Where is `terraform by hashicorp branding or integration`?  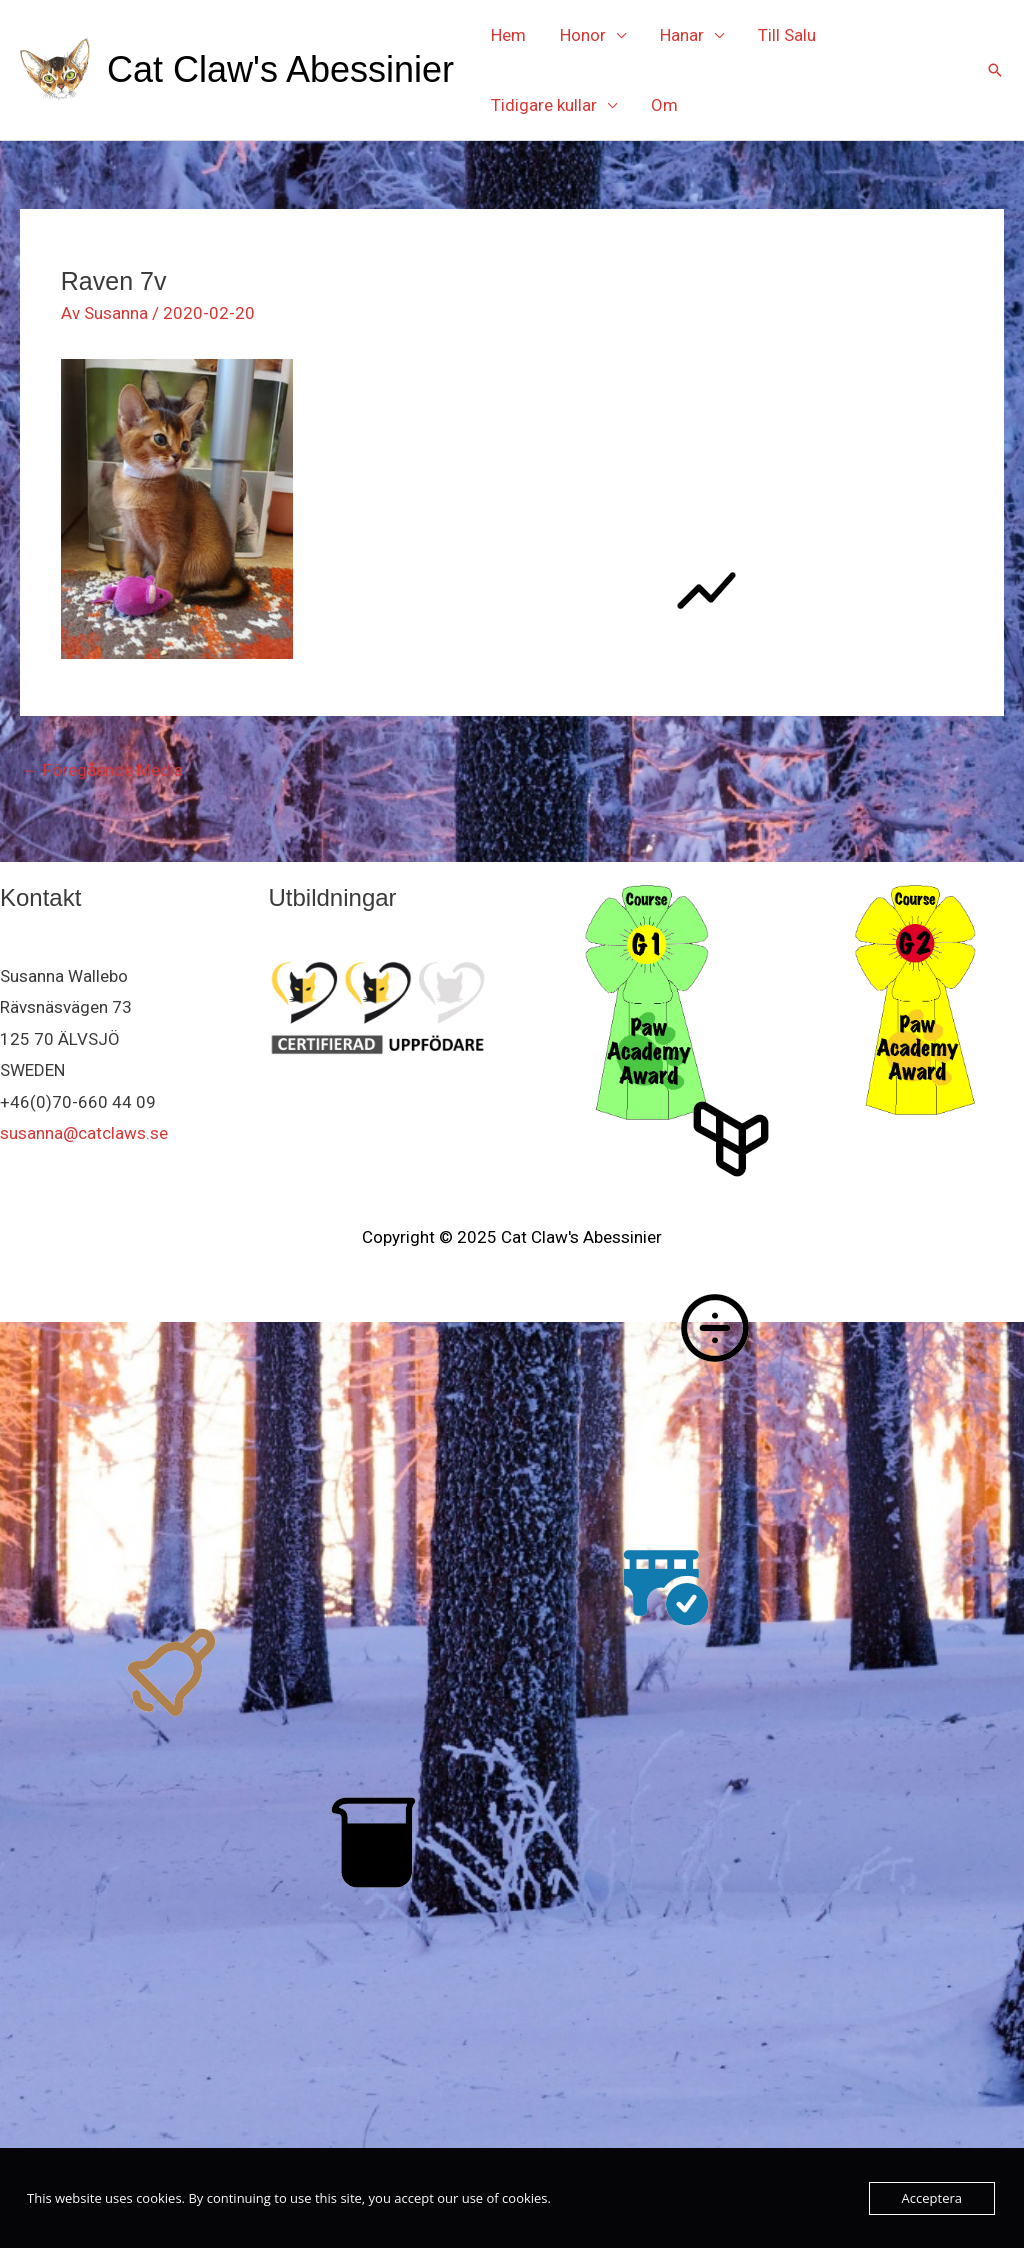 terraform by hashicorp branding or integration is located at coordinates (731, 1139).